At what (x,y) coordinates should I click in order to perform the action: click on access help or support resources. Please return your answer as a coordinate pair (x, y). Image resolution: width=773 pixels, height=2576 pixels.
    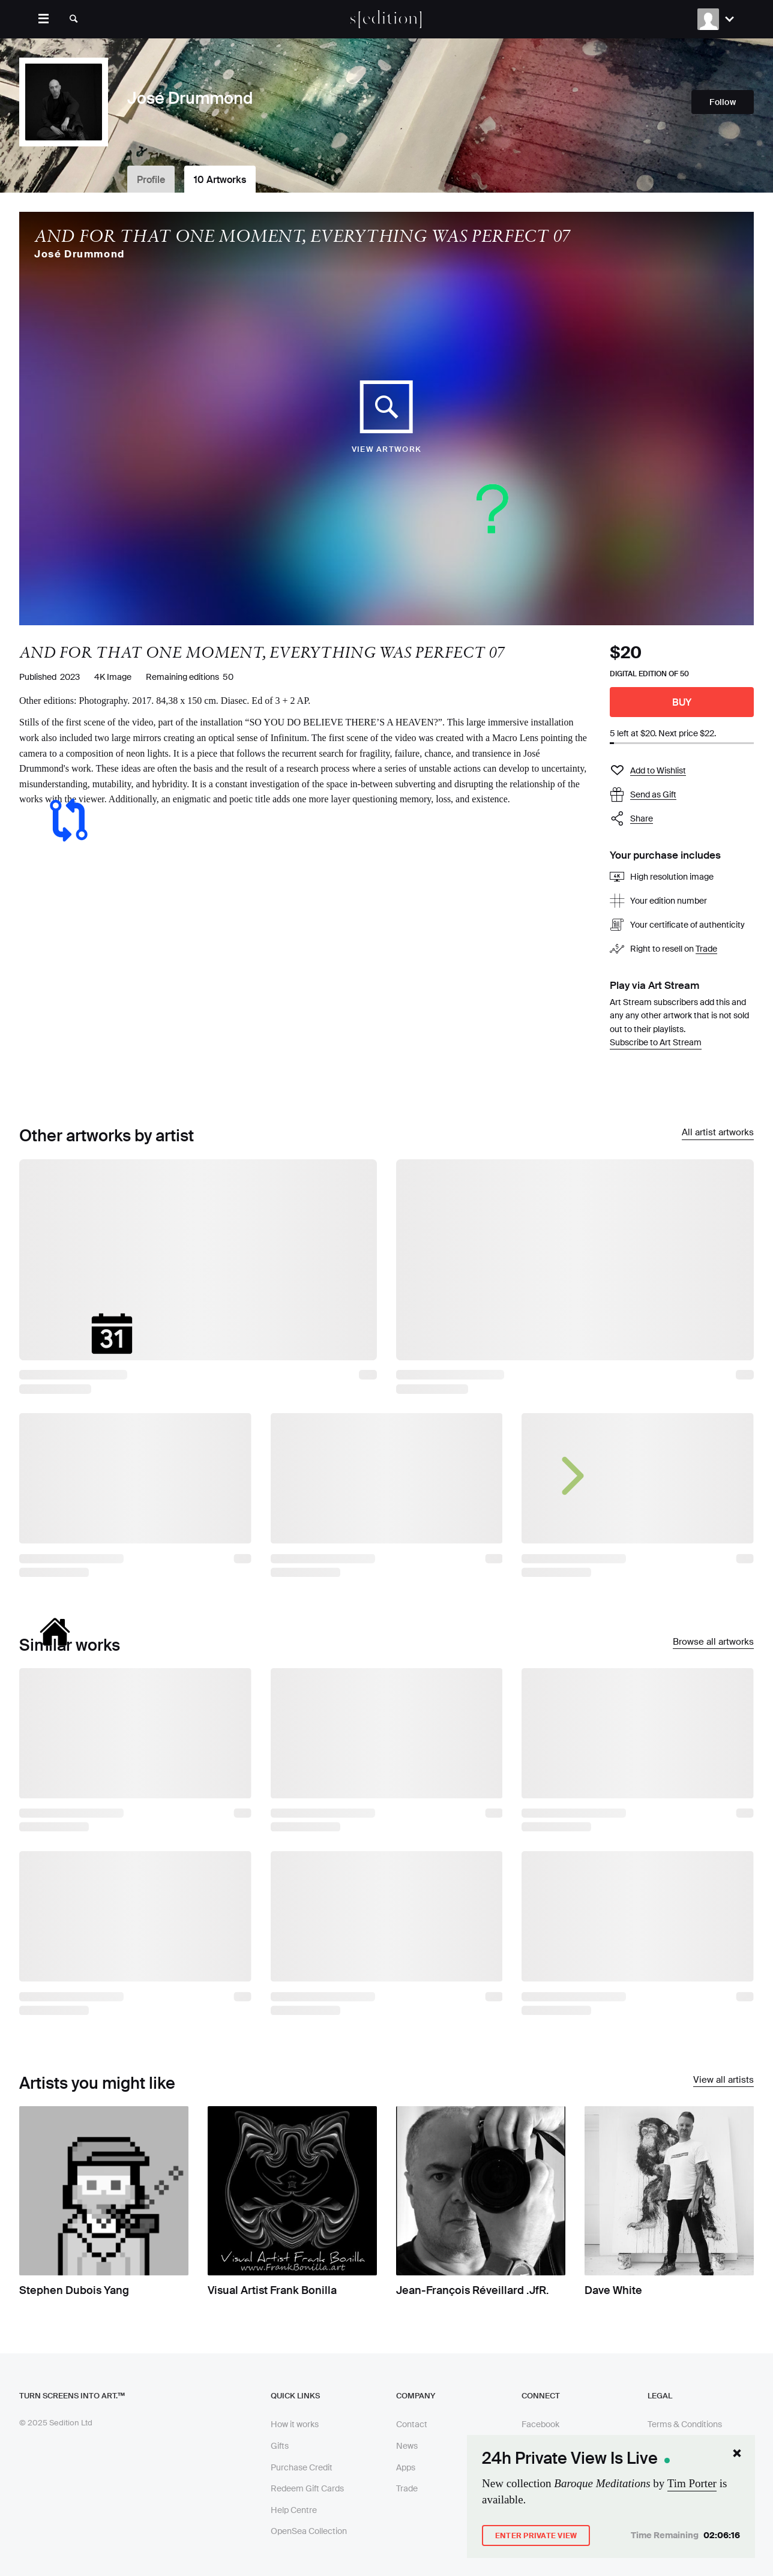
    Looking at the image, I should click on (492, 510).